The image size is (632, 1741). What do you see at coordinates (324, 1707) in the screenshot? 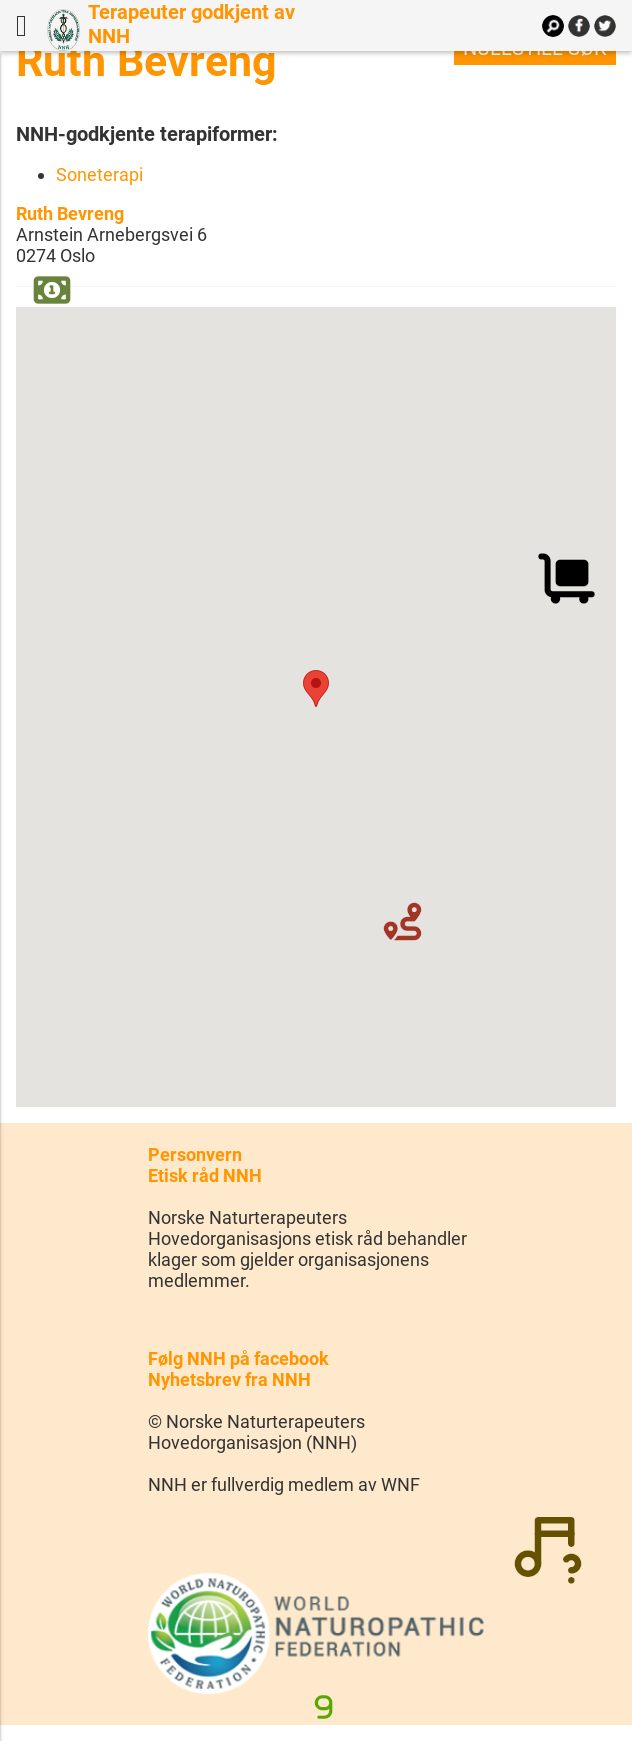
I see `indicates the number nine in a count or quantity` at bounding box center [324, 1707].